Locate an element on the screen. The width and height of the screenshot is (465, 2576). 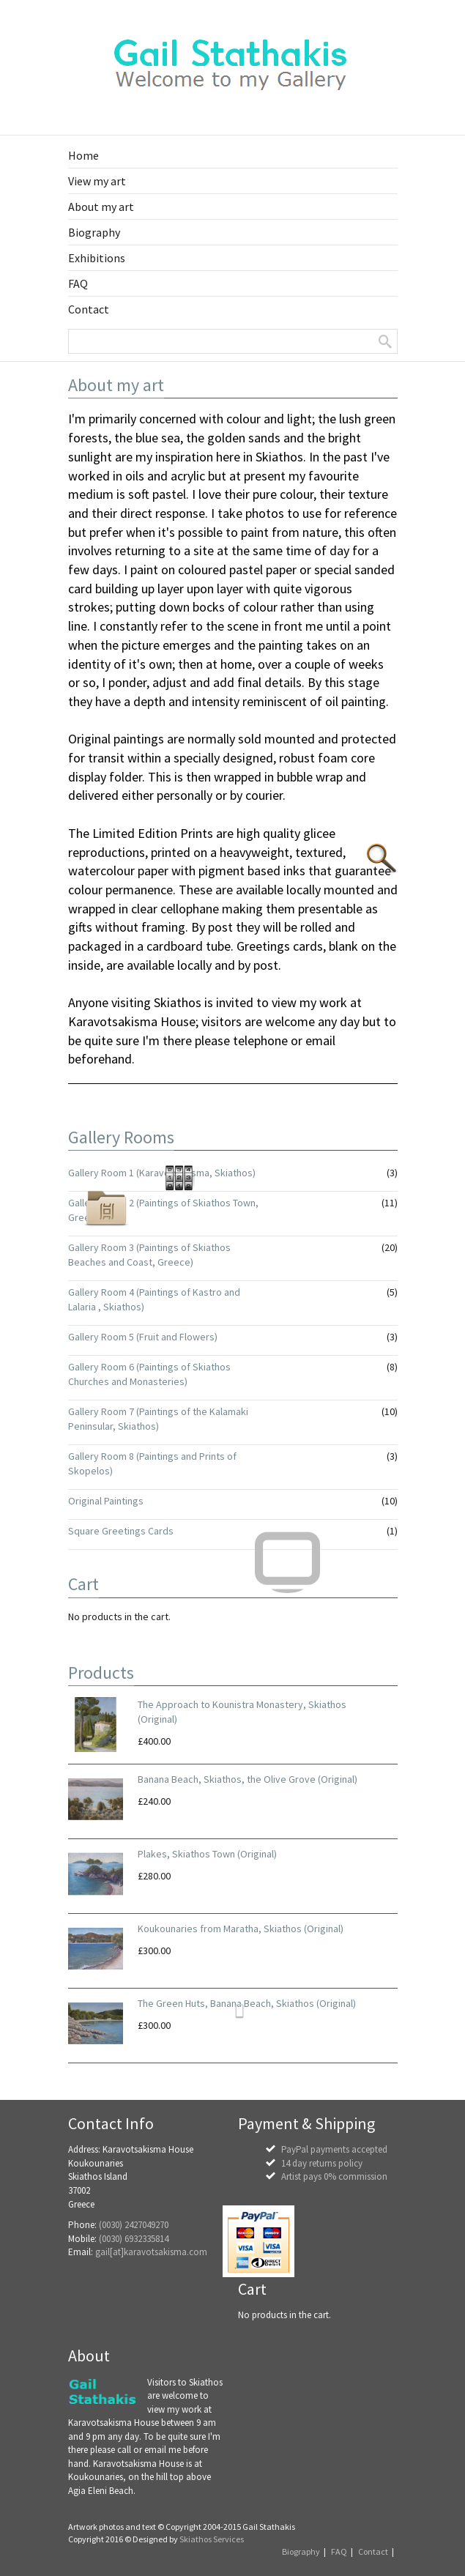
access privacy and security settings is located at coordinates (179, 1178).